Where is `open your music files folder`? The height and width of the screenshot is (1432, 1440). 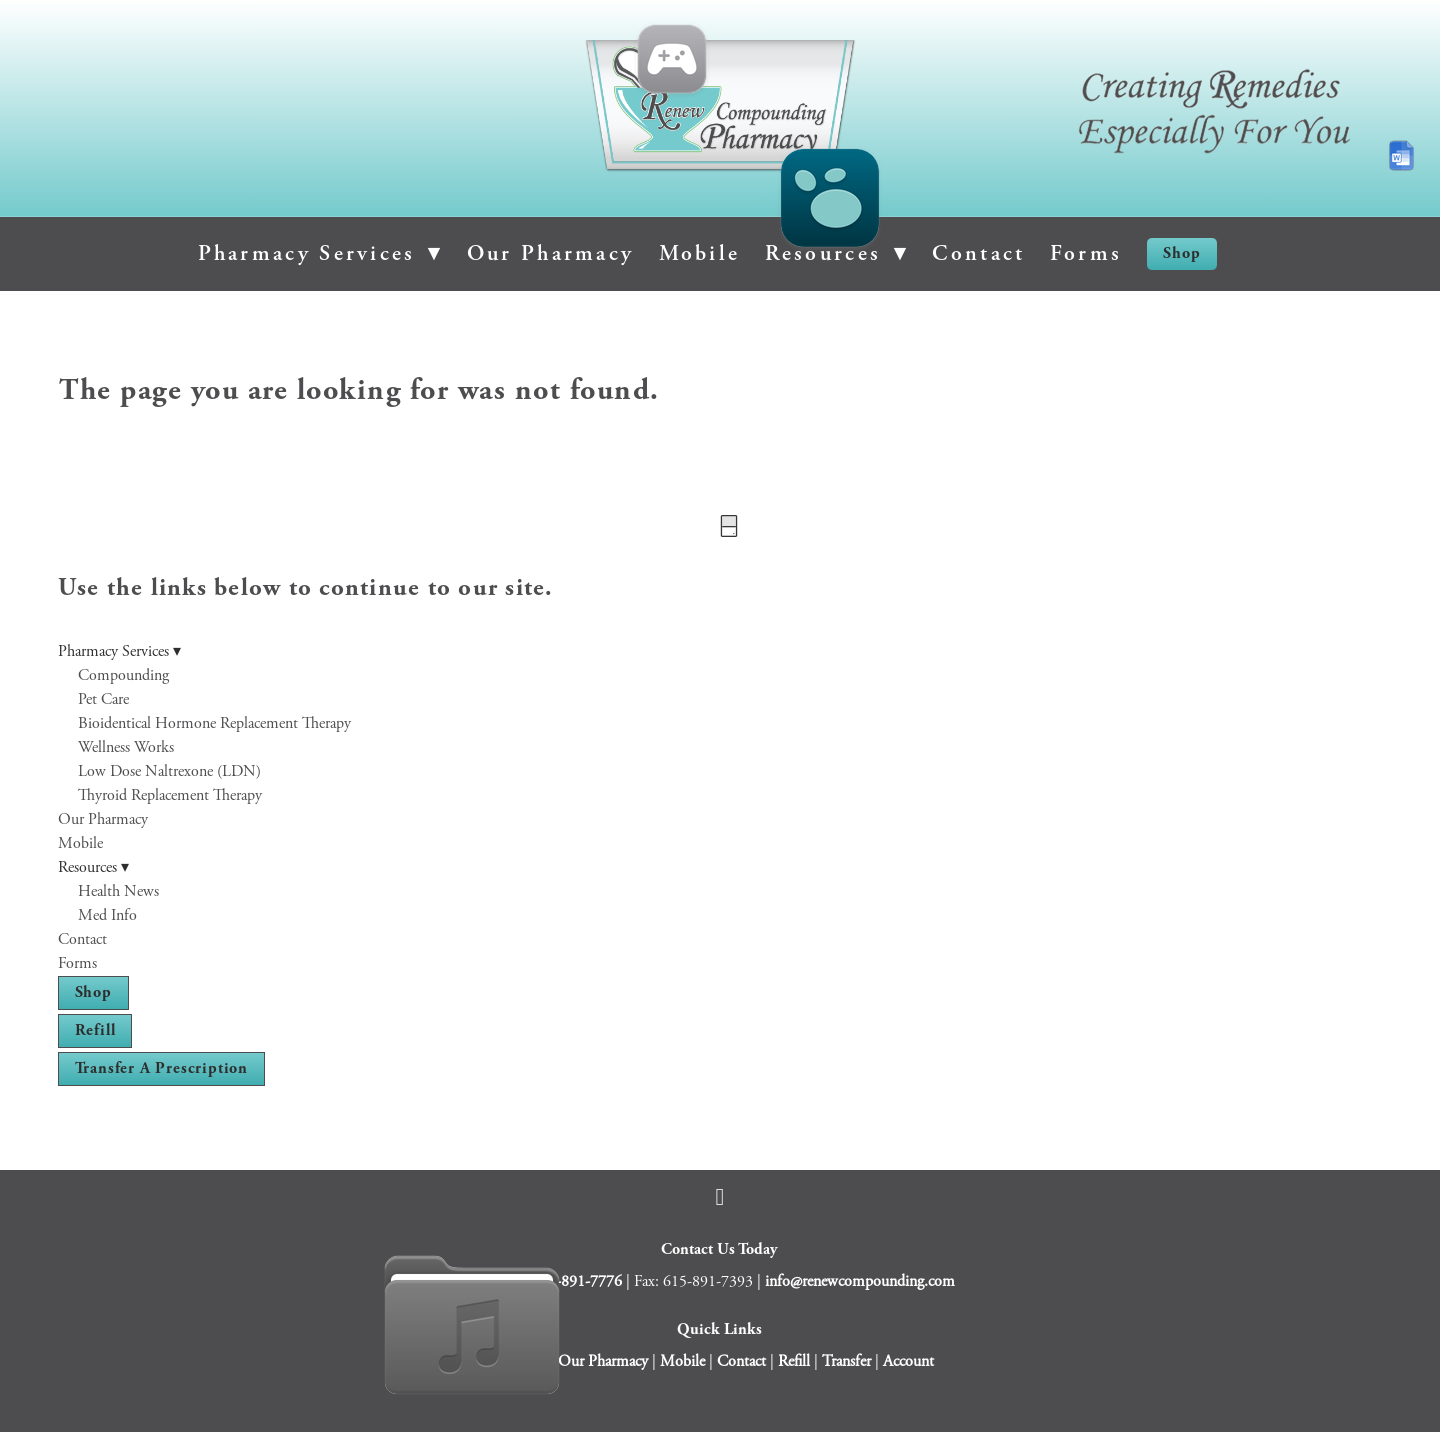 open your music files folder is located at coordinates (472, 1325).